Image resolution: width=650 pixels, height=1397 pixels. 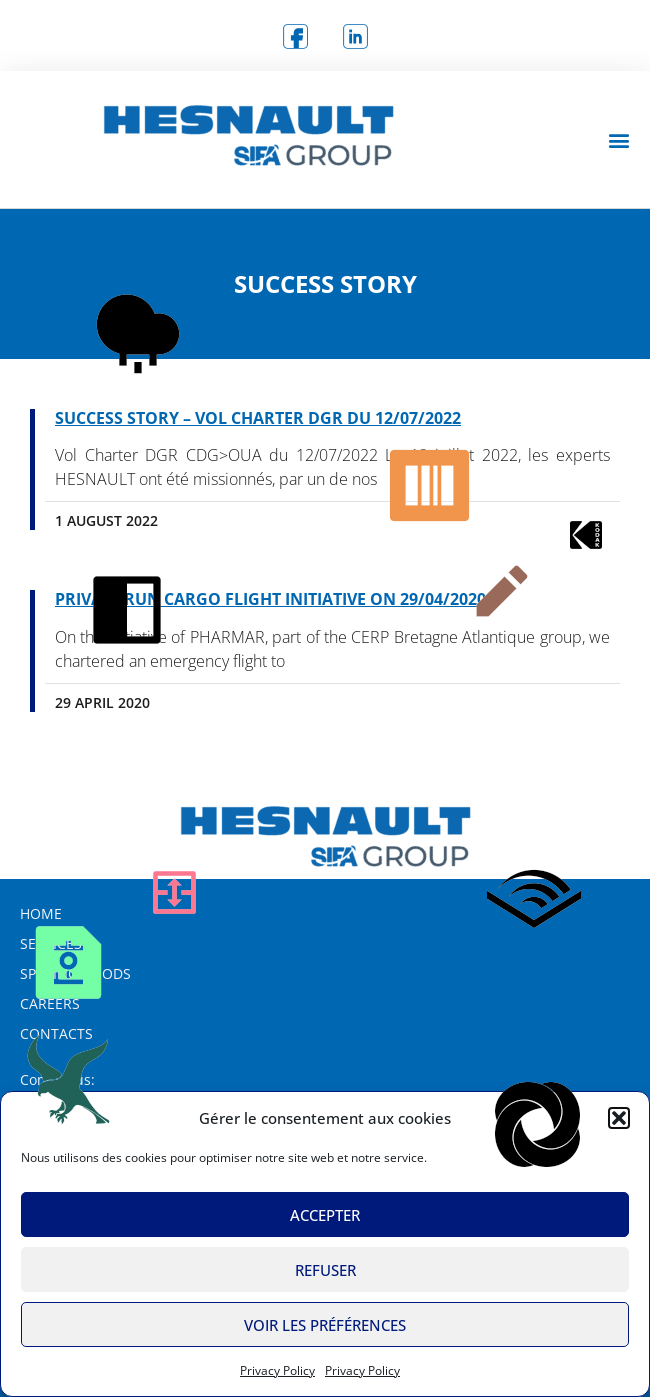 I want to click on open a Hangul Word Processor (.hwp) document, so click(x=68, y=962).